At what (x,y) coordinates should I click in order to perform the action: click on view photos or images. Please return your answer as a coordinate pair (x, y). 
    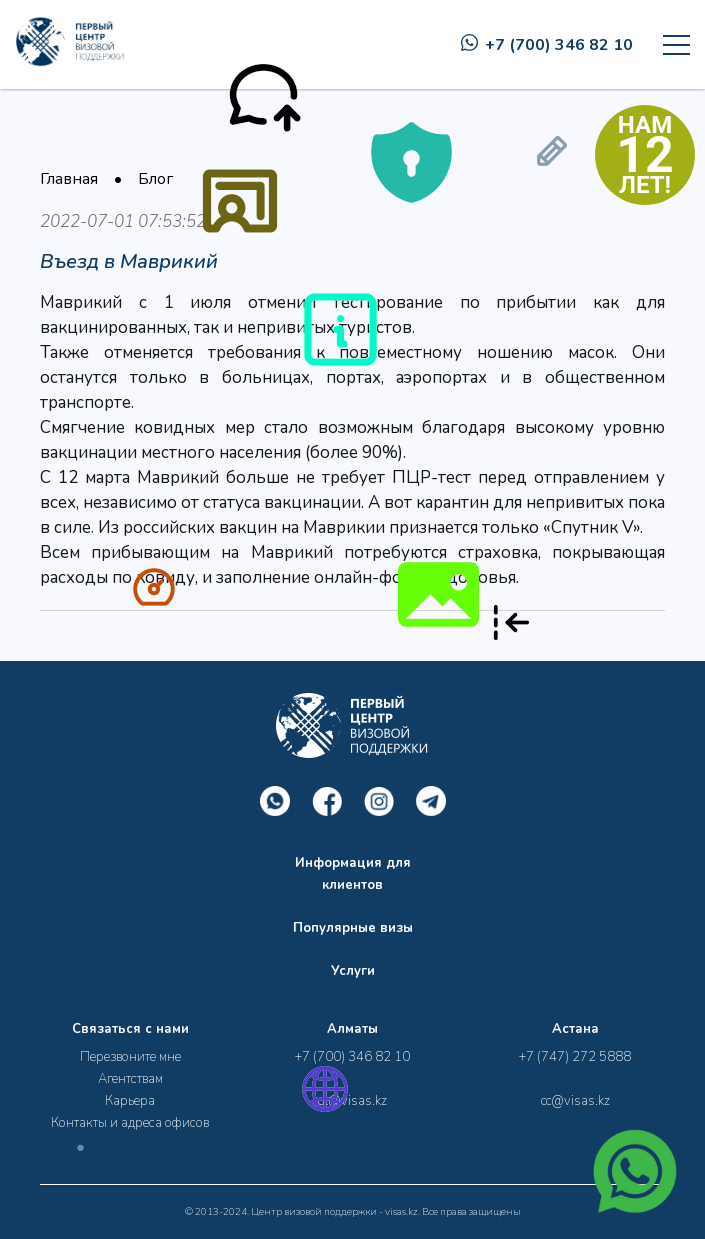
    Looking at the image, I should click on (438, 594).